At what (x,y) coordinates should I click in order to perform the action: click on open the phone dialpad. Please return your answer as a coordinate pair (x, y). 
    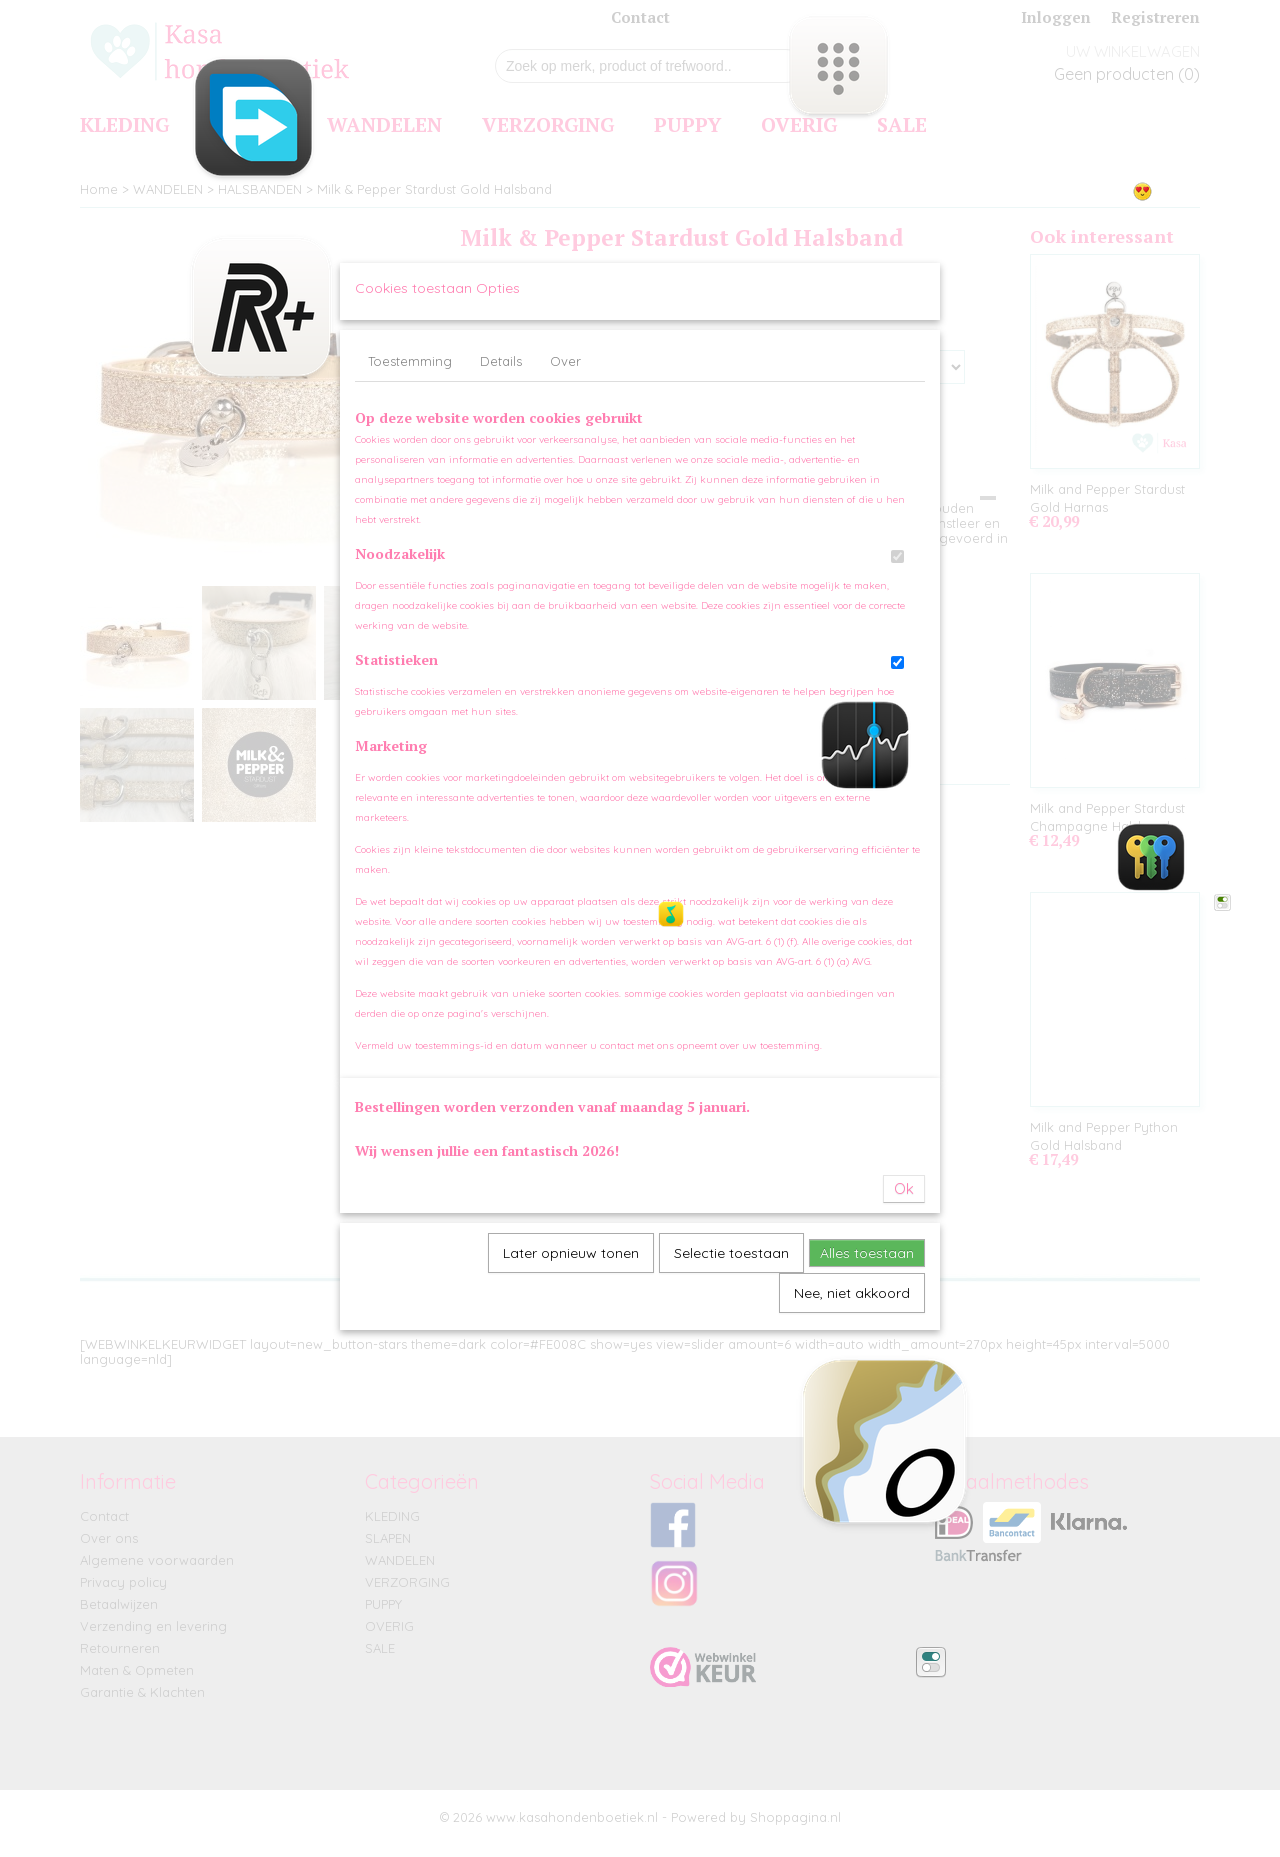
    Looking at the image, I should click on (838, 65).